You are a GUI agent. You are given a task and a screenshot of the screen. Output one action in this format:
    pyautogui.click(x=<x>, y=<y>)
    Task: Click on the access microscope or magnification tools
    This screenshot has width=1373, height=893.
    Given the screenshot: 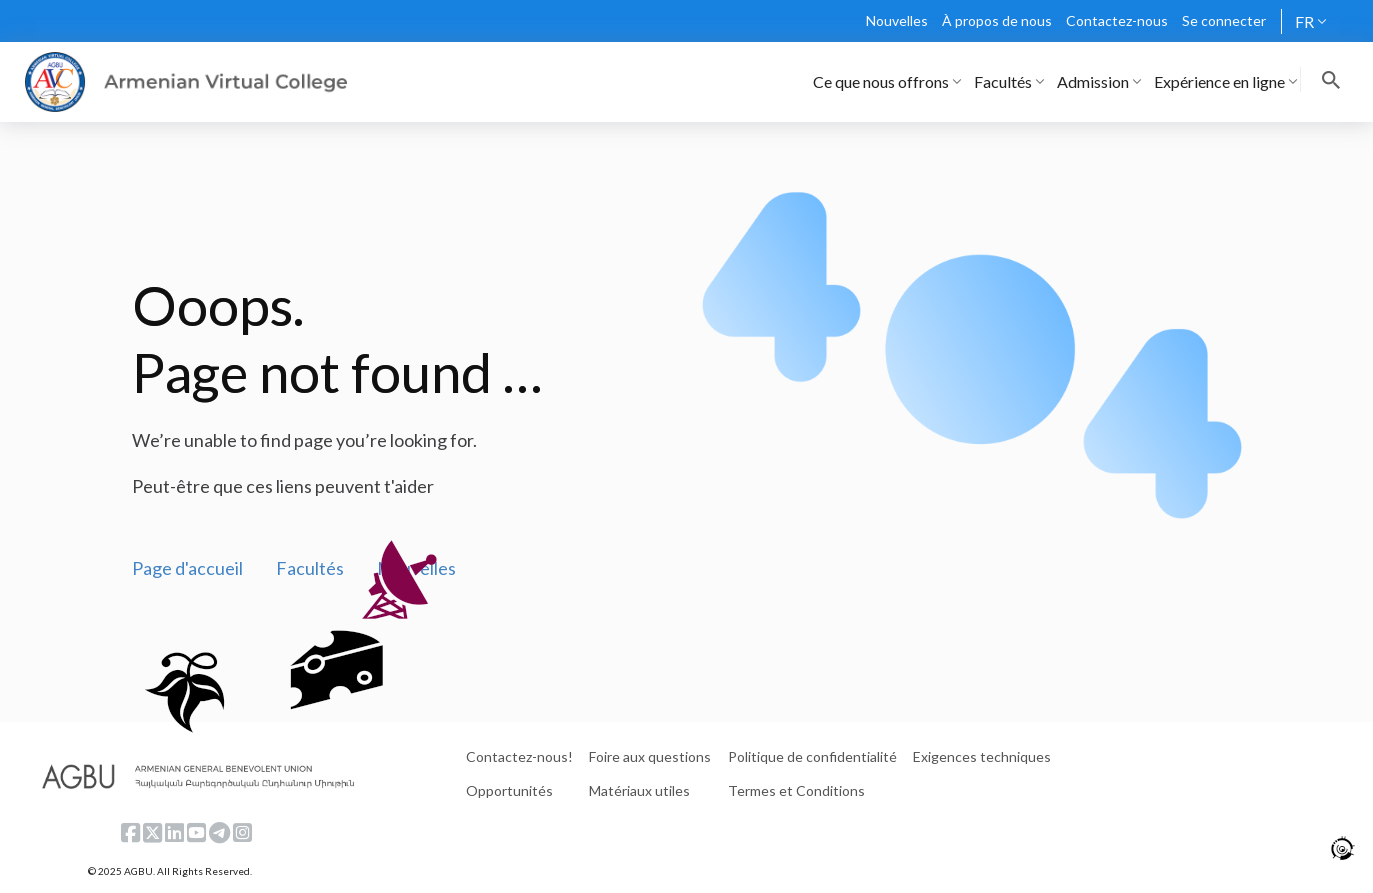 What is the action you would take?
    pyautogui.click(x=1343, y=848)
    